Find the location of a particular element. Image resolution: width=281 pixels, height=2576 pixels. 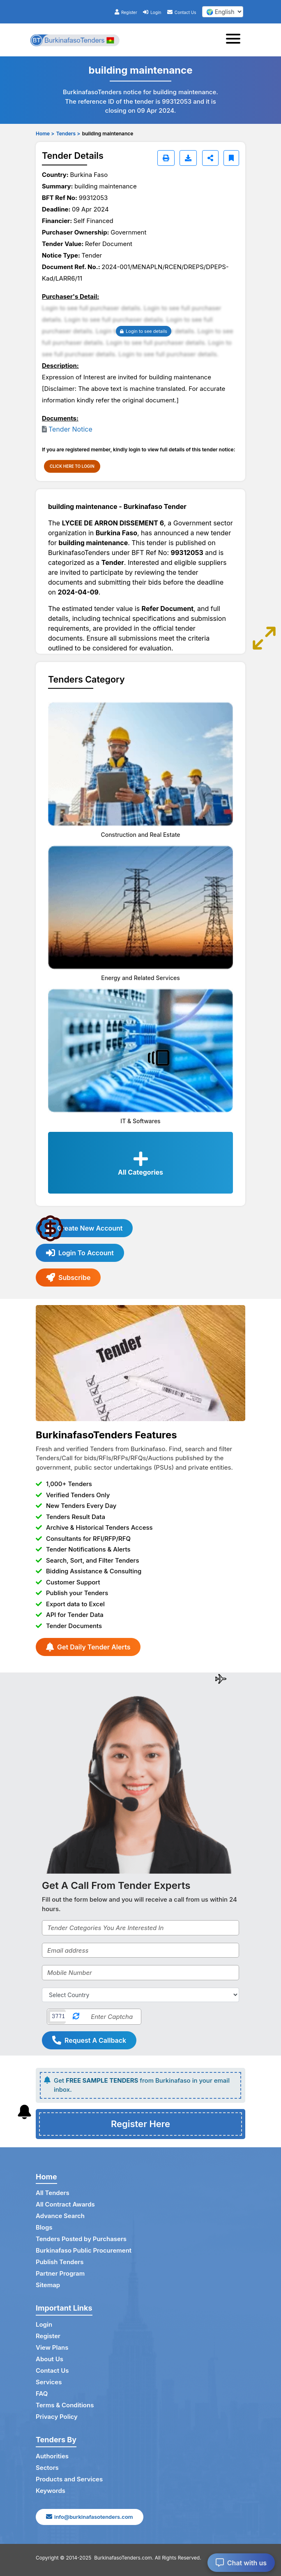

view pricing or payment options is located at coordinates (50, 1228).